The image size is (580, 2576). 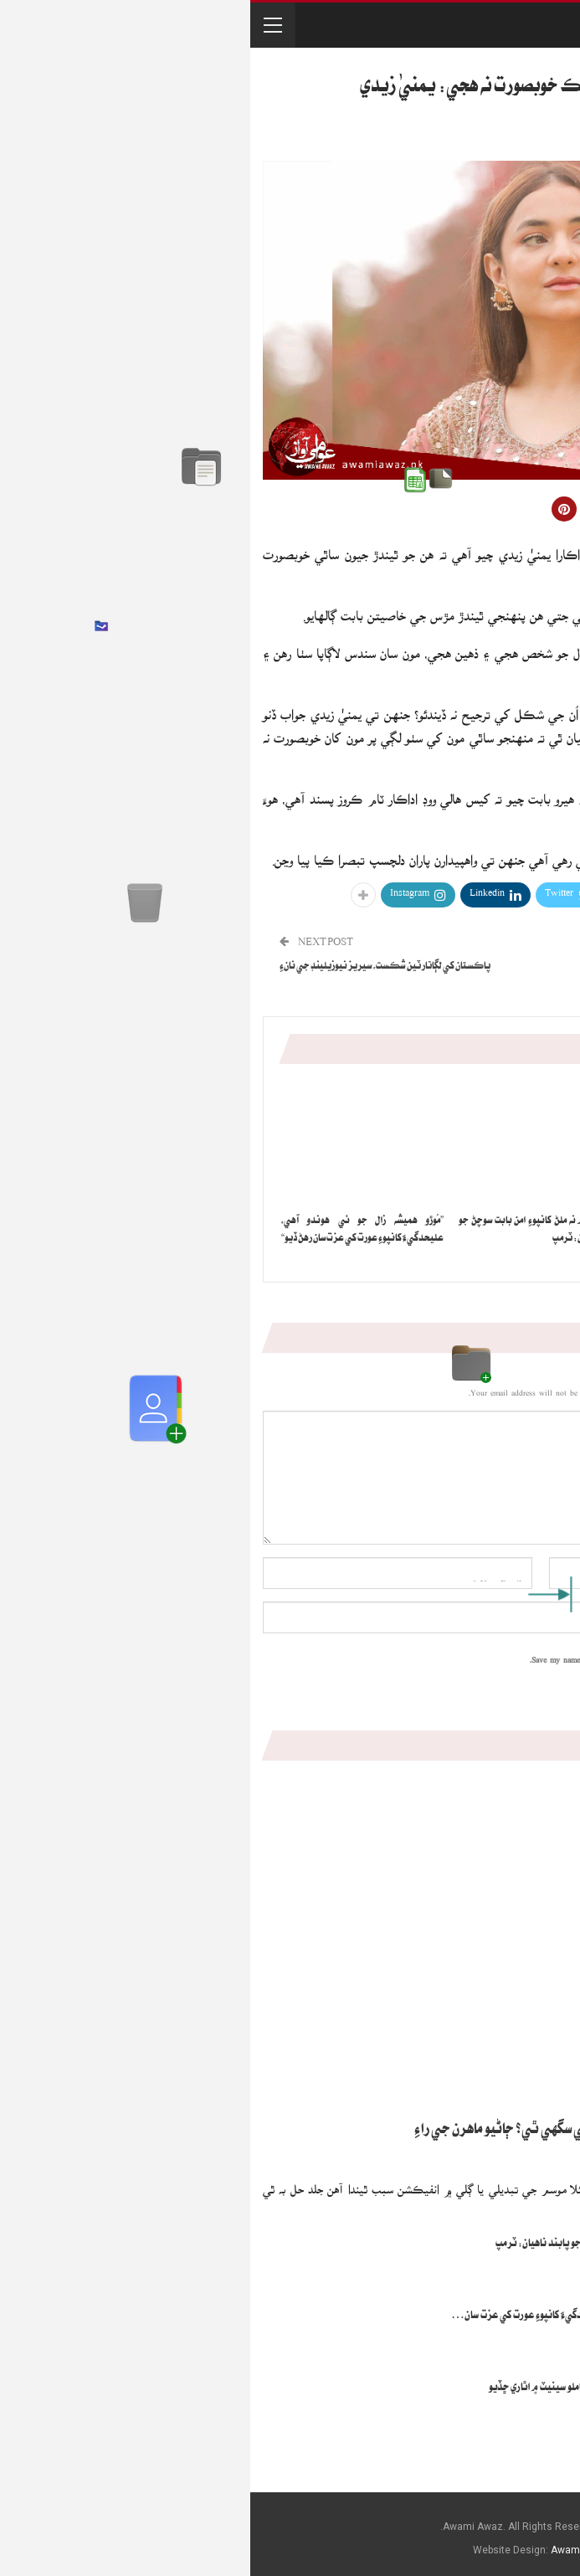 I want to click on open a document from file browser, so click(x=201, y=465).